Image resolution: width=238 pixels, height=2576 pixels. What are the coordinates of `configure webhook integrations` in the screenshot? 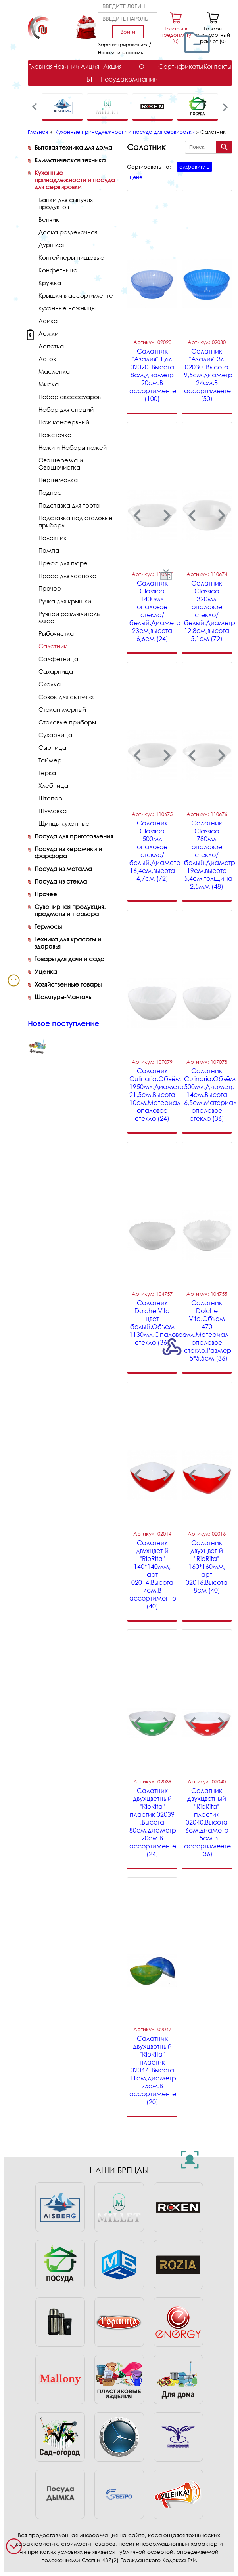 It's located at (172, 1348).